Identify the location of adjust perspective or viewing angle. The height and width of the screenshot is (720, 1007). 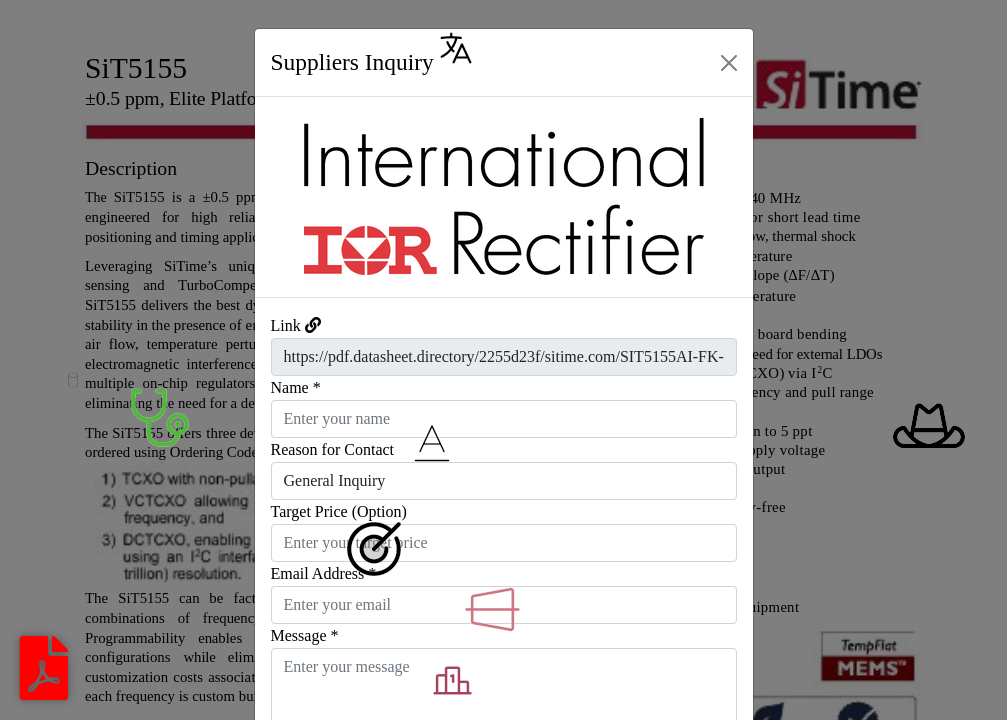
(492, 609).